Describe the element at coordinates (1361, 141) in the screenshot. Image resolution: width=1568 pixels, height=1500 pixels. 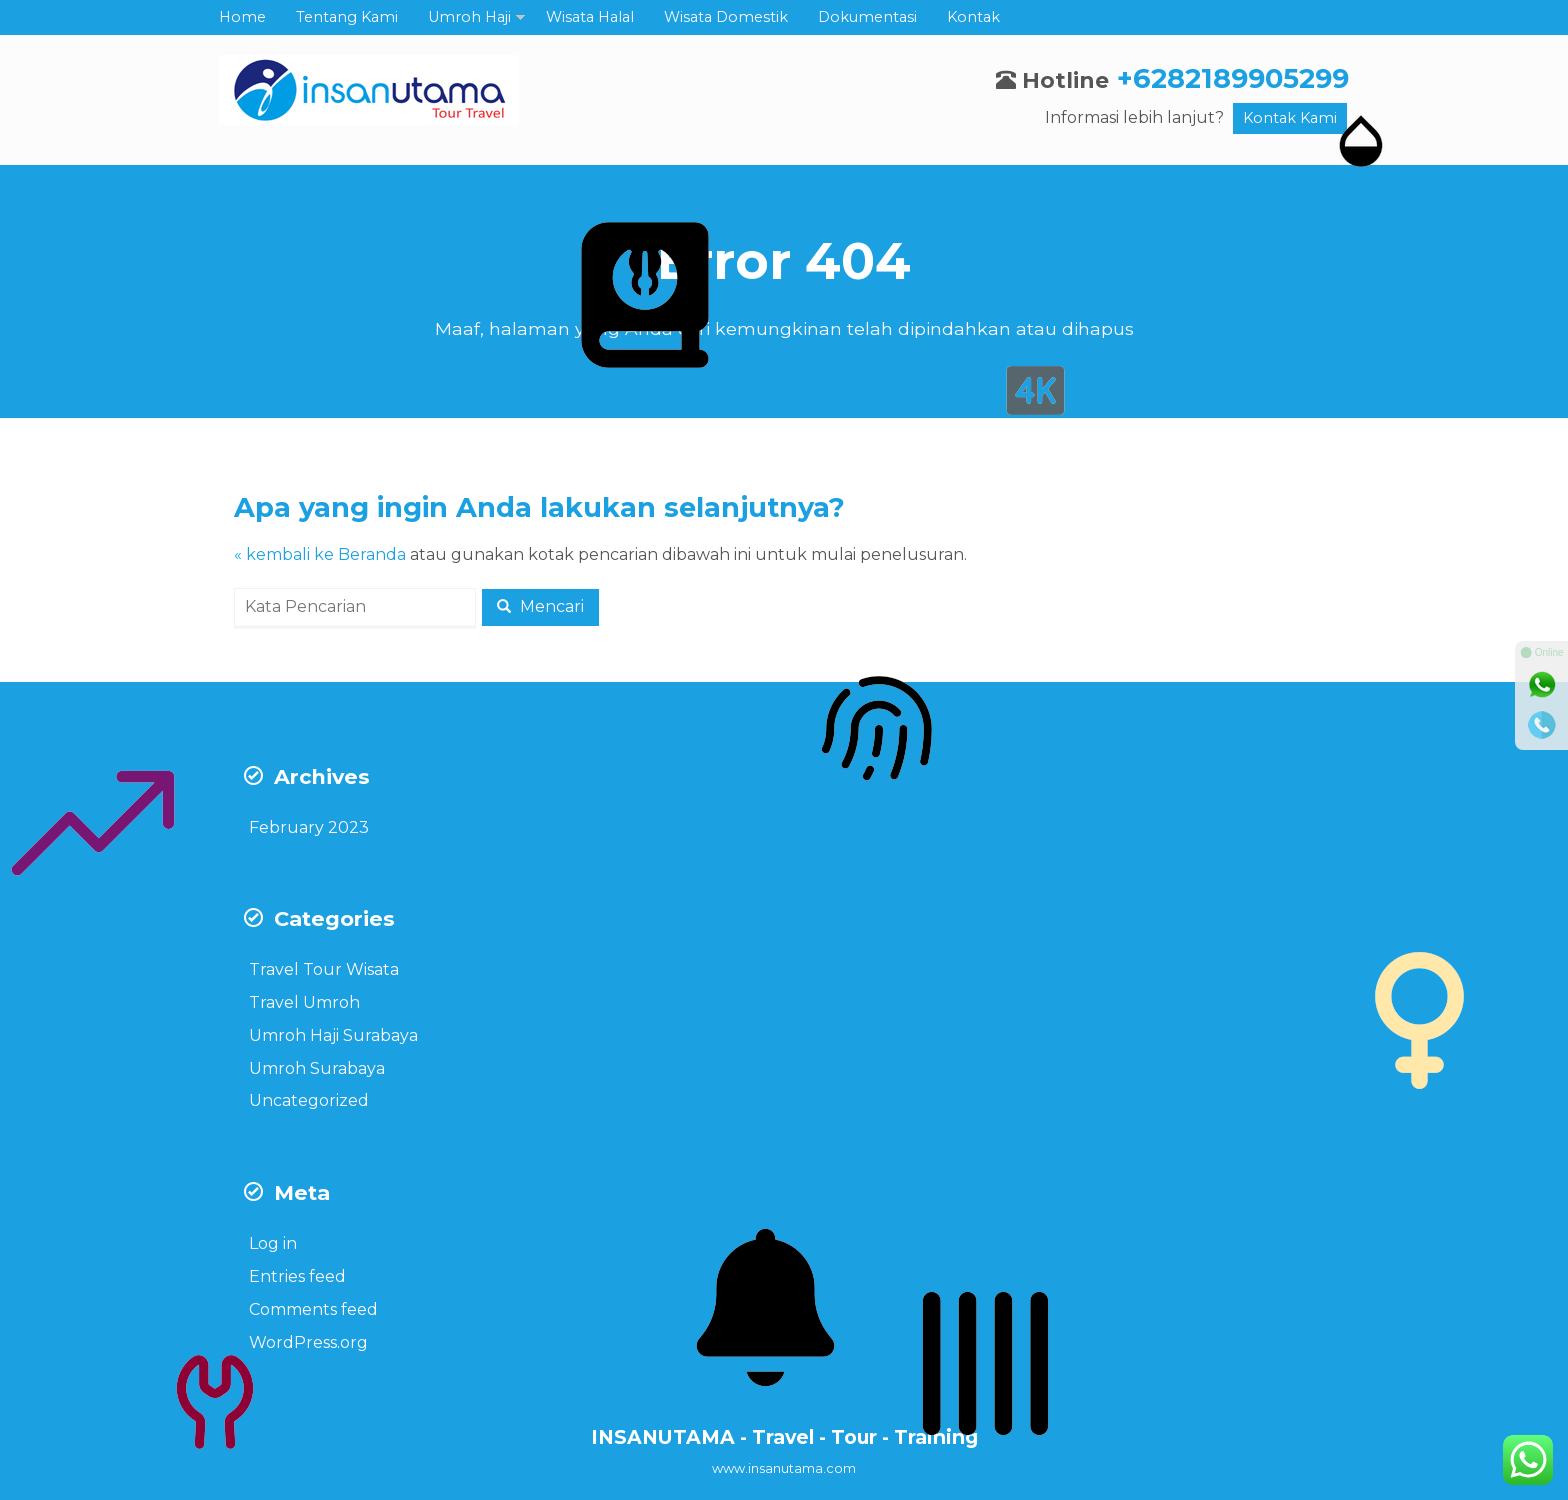
I see `adjust transparency or opacity settings` at that location.